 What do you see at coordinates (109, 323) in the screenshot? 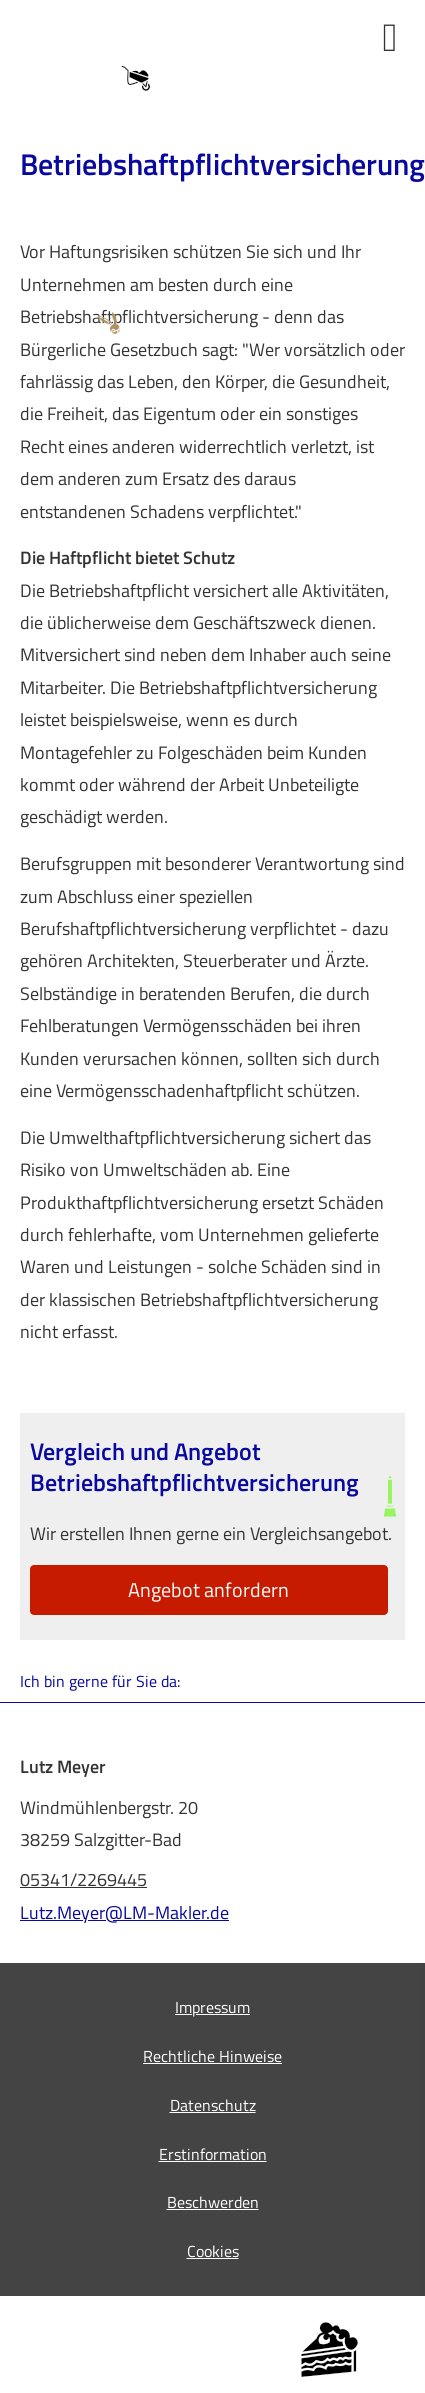
I see `golden snitch icon from Harry Potter quidditch` at bounding box center [109, 323].